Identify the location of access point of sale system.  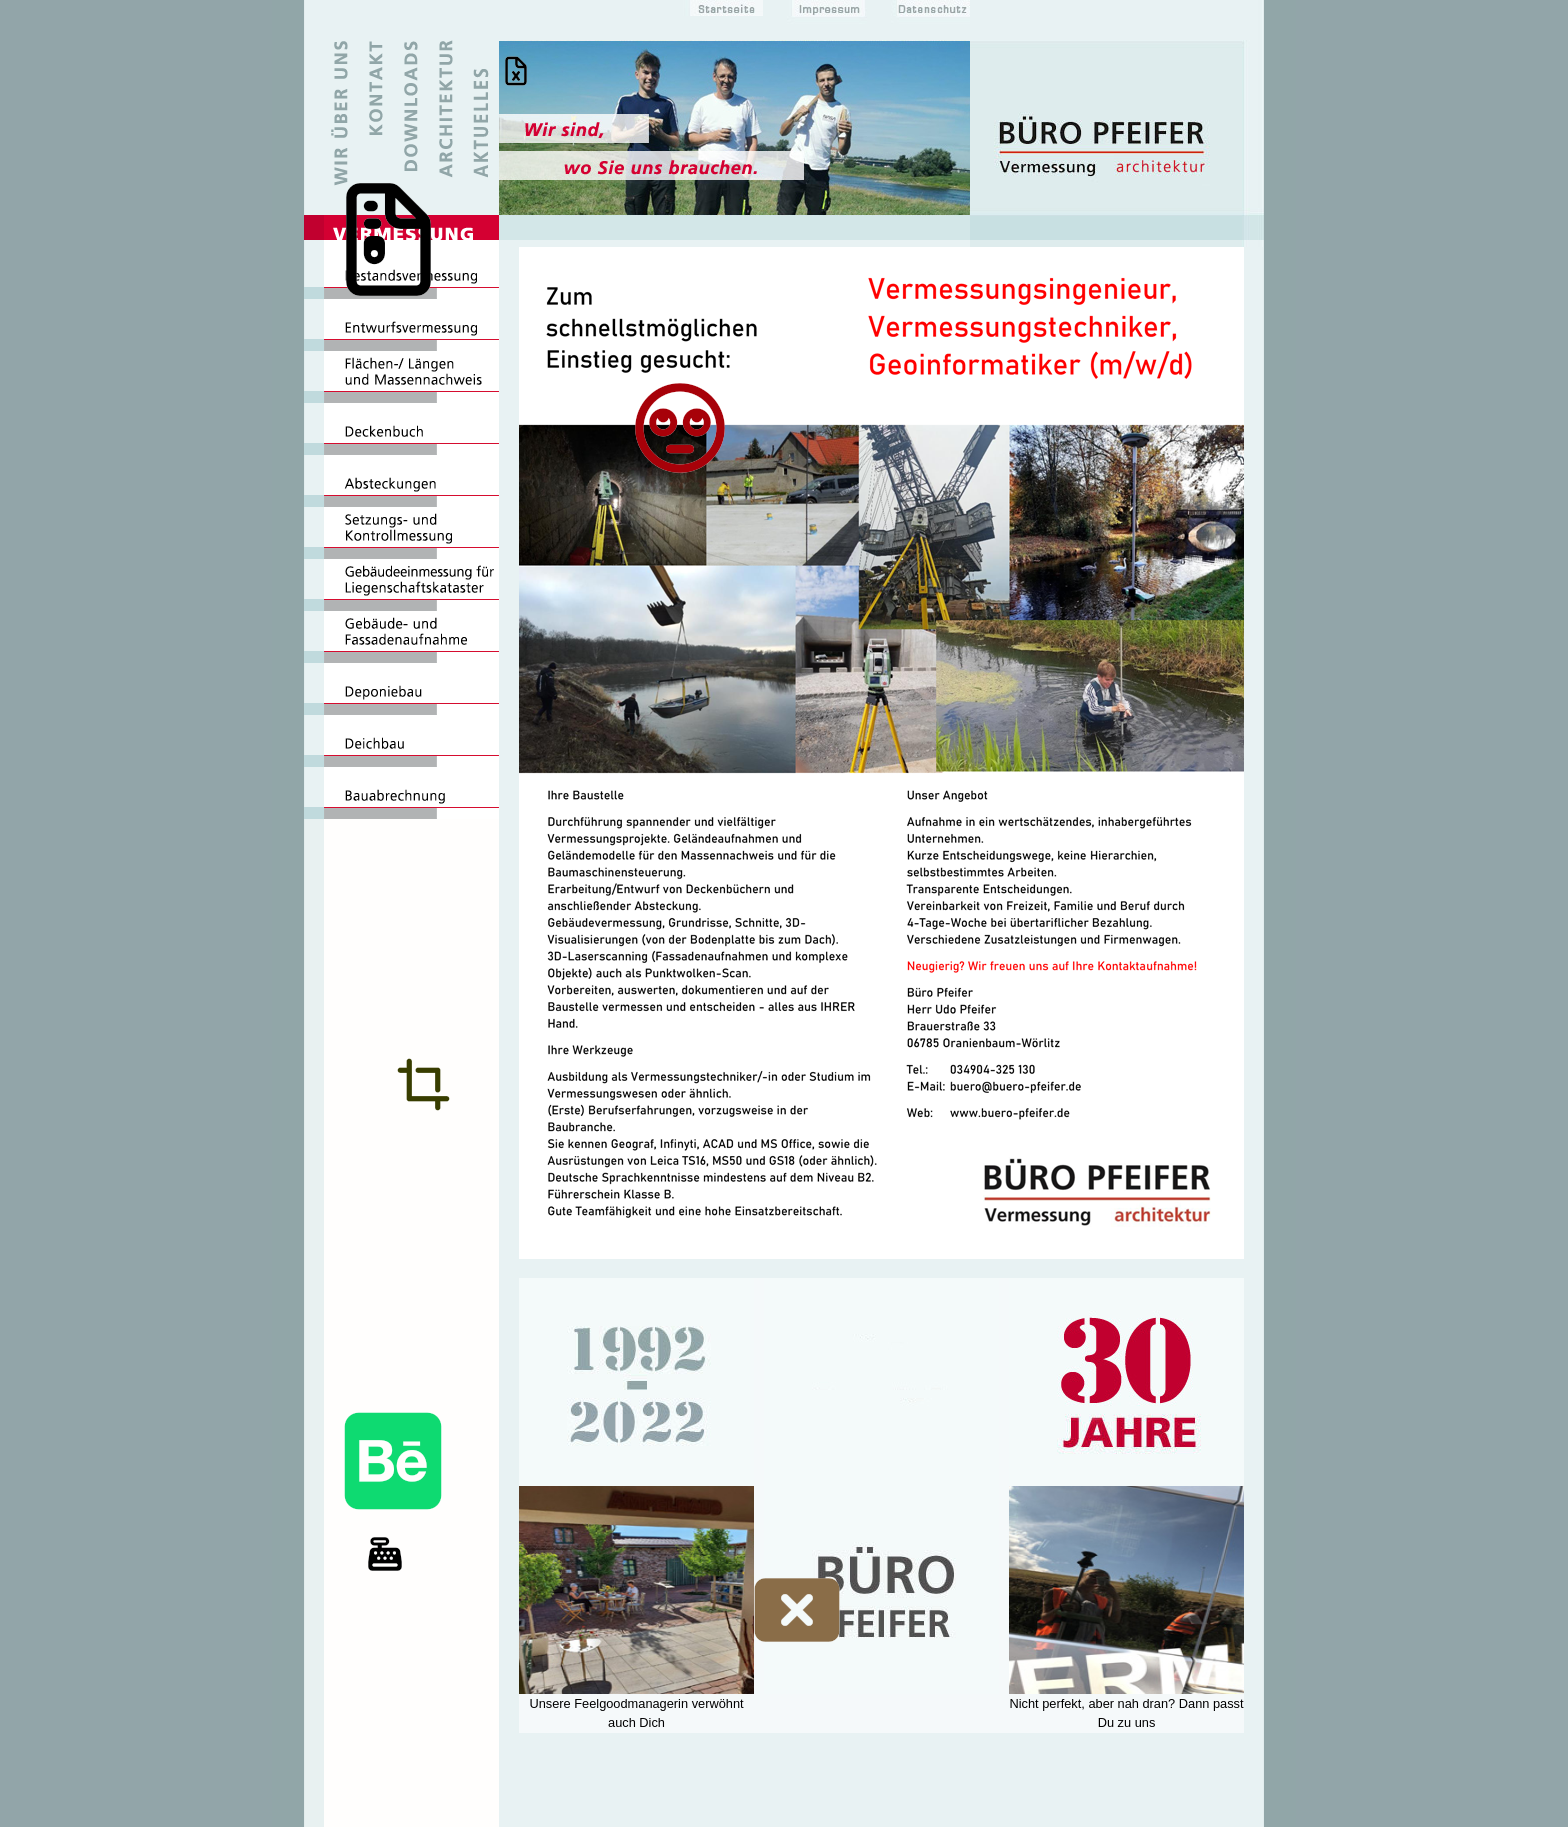
(385, 1554).